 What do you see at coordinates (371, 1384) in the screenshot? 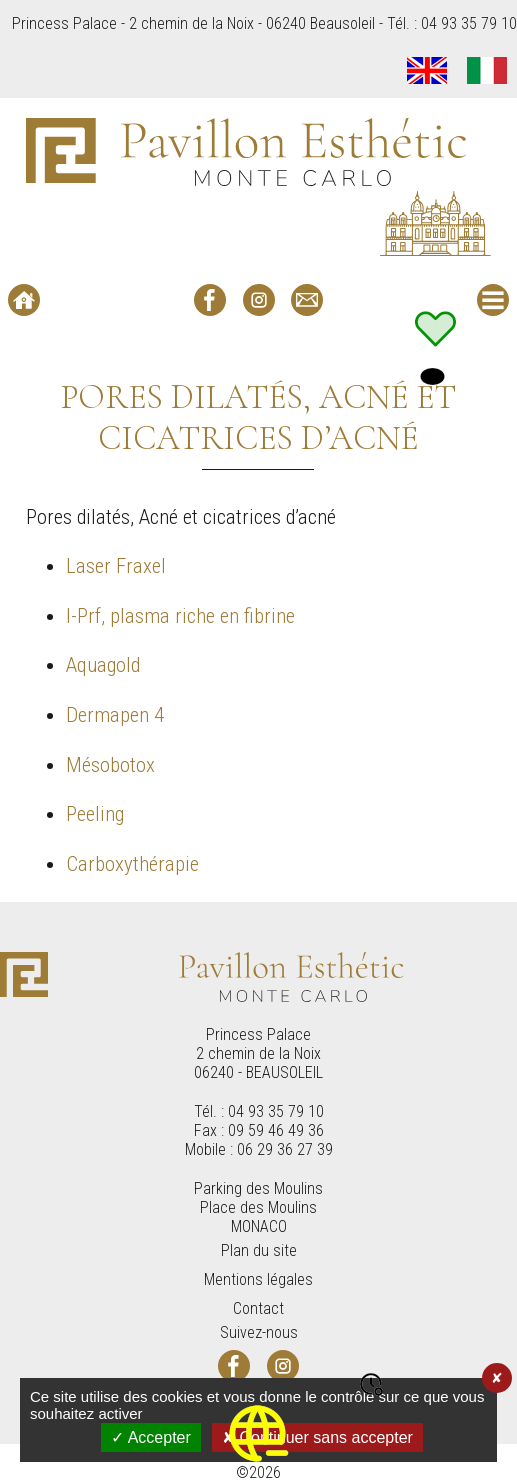
I see `start recording time or duration` at bounding box center [371, 1384].